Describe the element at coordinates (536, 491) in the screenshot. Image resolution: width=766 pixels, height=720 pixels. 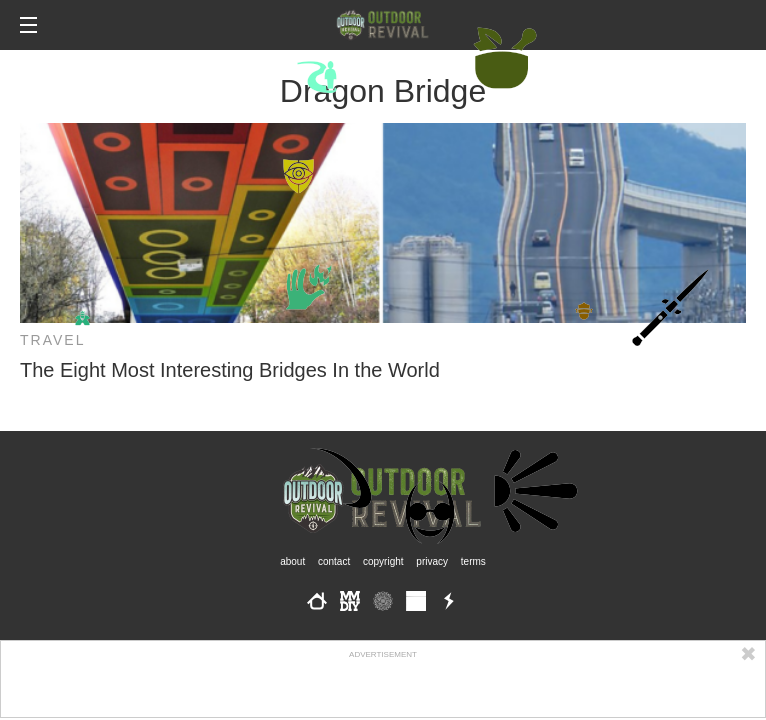
I see `indicates a splash effect or impact animation` at that location.